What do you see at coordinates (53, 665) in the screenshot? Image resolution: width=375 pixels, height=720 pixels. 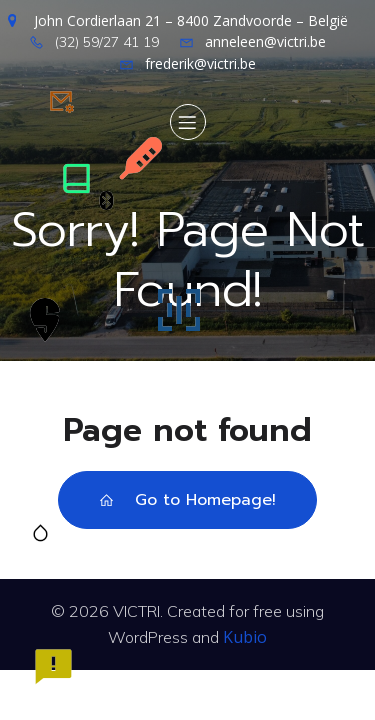 I see `submit feedback or report an issue` at bounding box center [53, 665].